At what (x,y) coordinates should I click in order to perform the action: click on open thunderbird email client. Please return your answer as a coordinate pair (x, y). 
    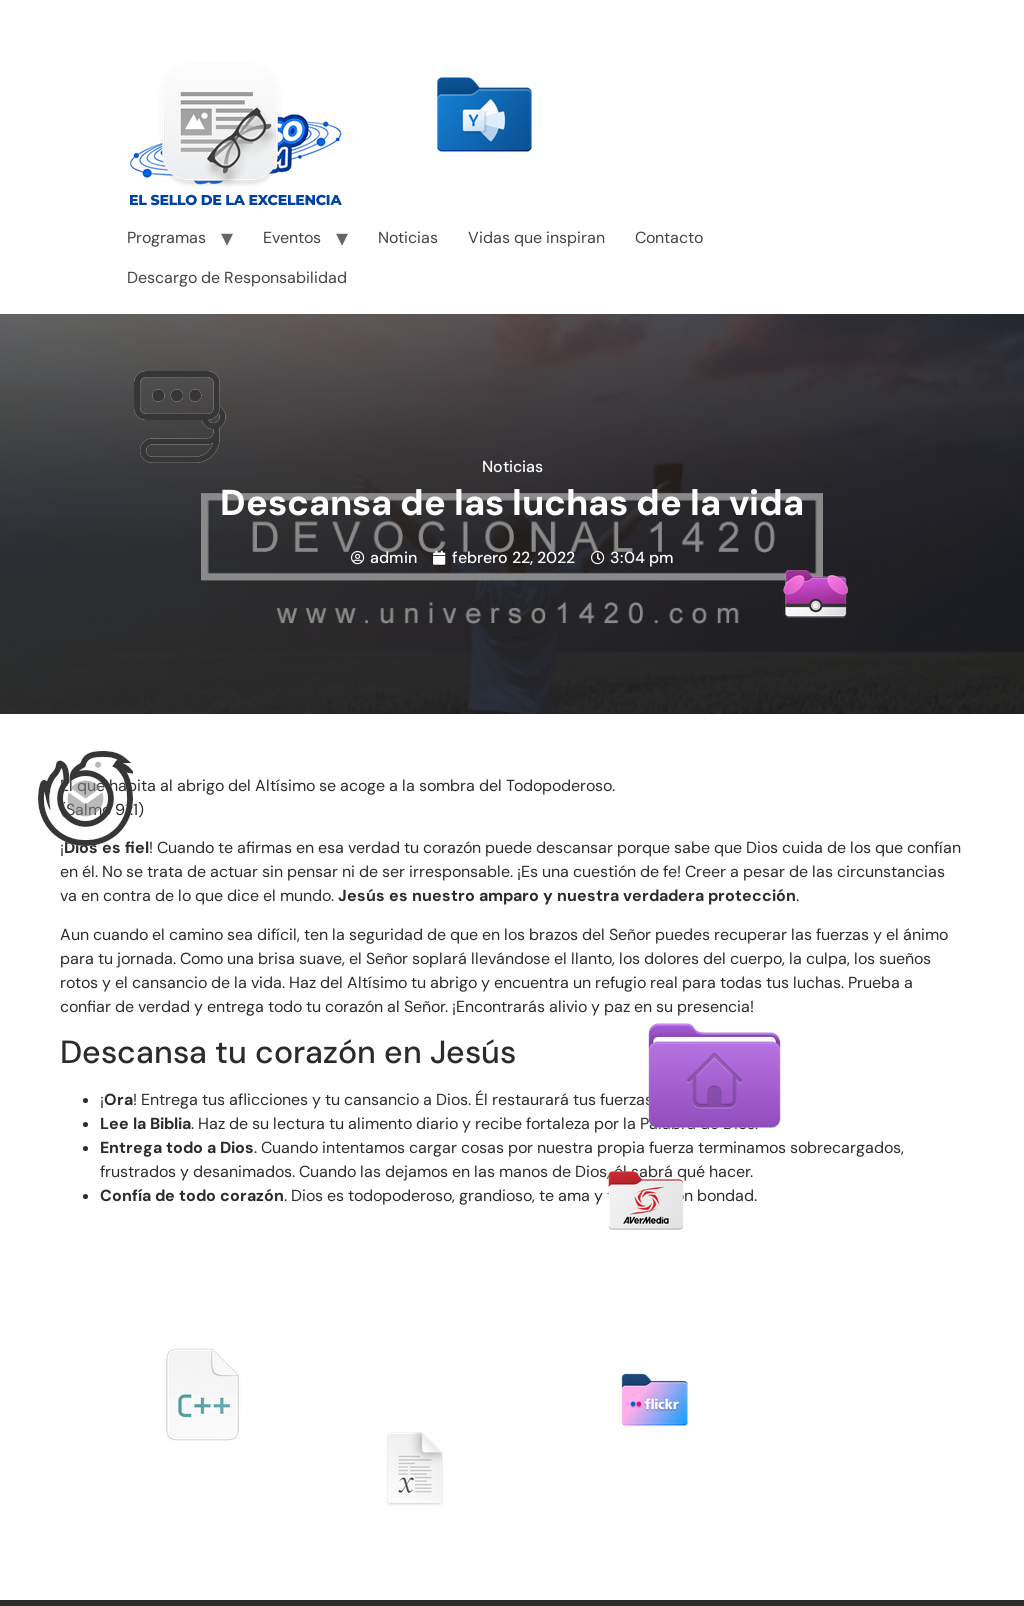
    Looking at the image, I should click on (85, 798).